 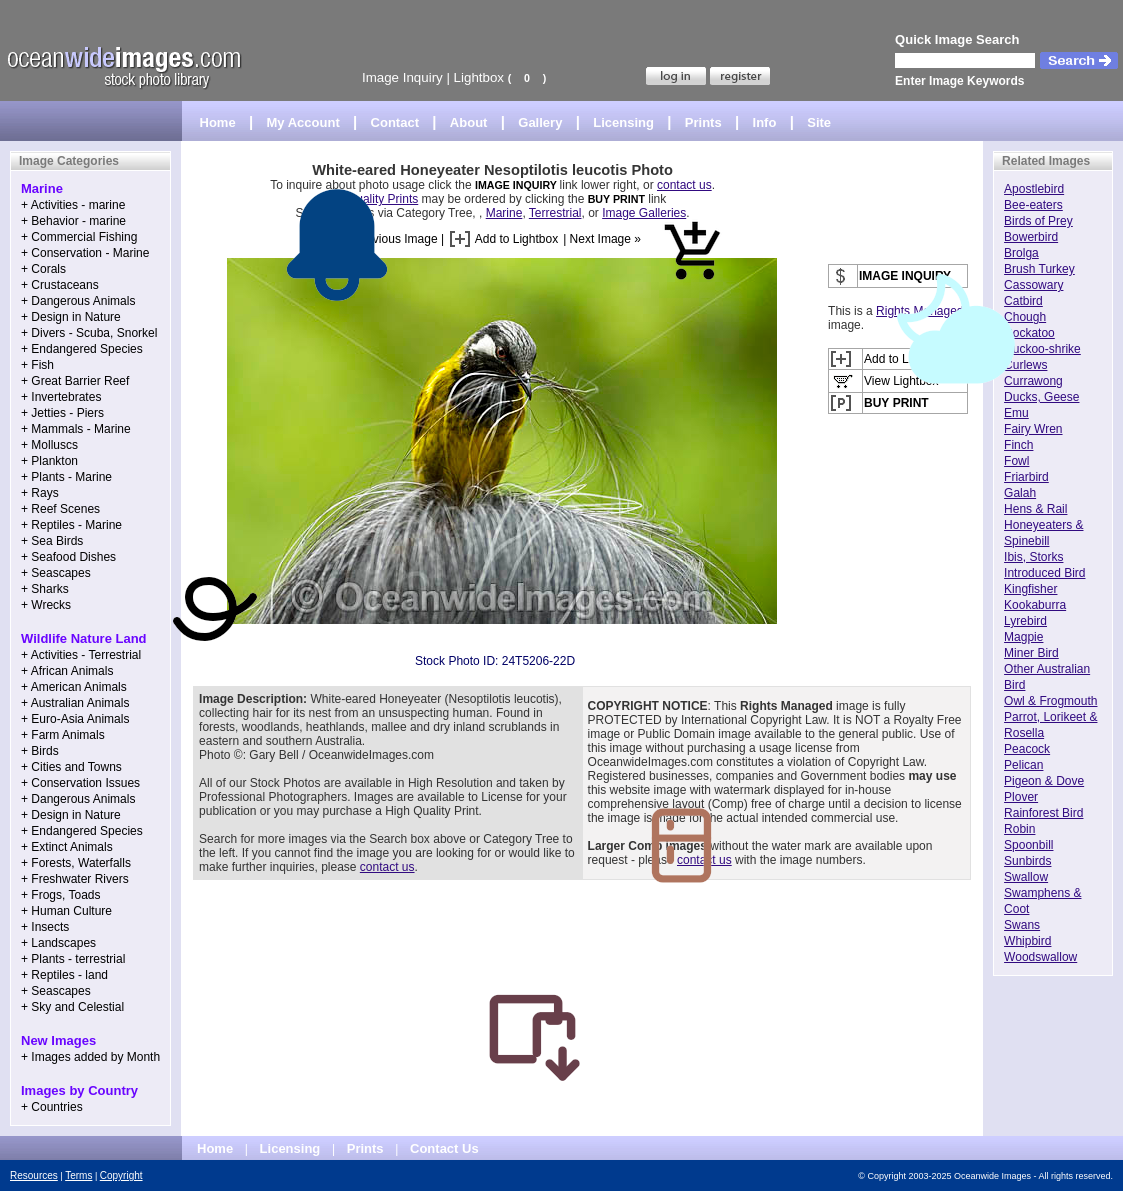 What do you see at coordinates (532, 1033) in the screenshot?
I see `download to connected devices` at bounding box center [532, 1033].